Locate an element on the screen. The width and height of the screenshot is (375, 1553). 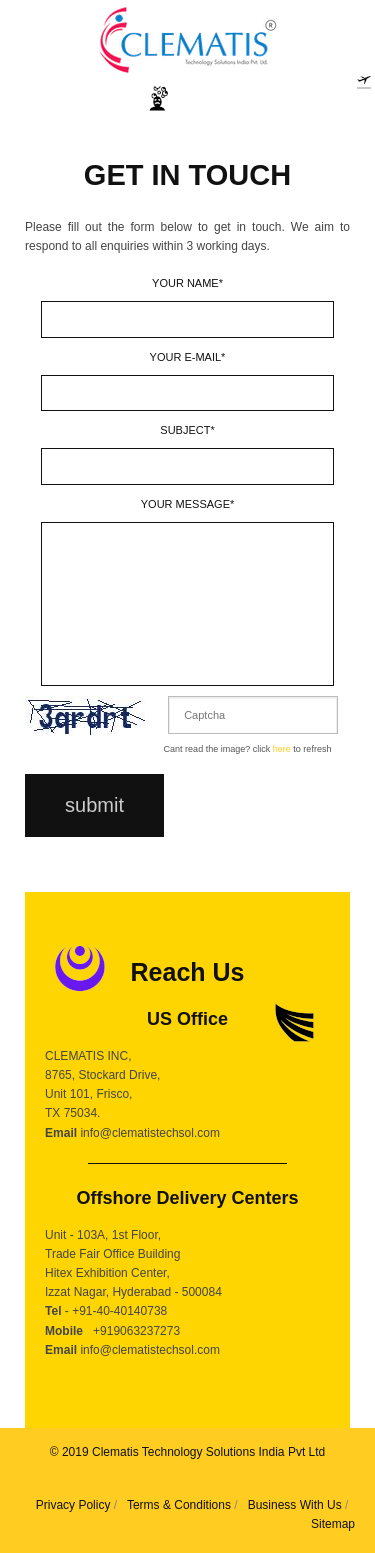
indicates a loading or syncing state is located at coordinates (80, 968).